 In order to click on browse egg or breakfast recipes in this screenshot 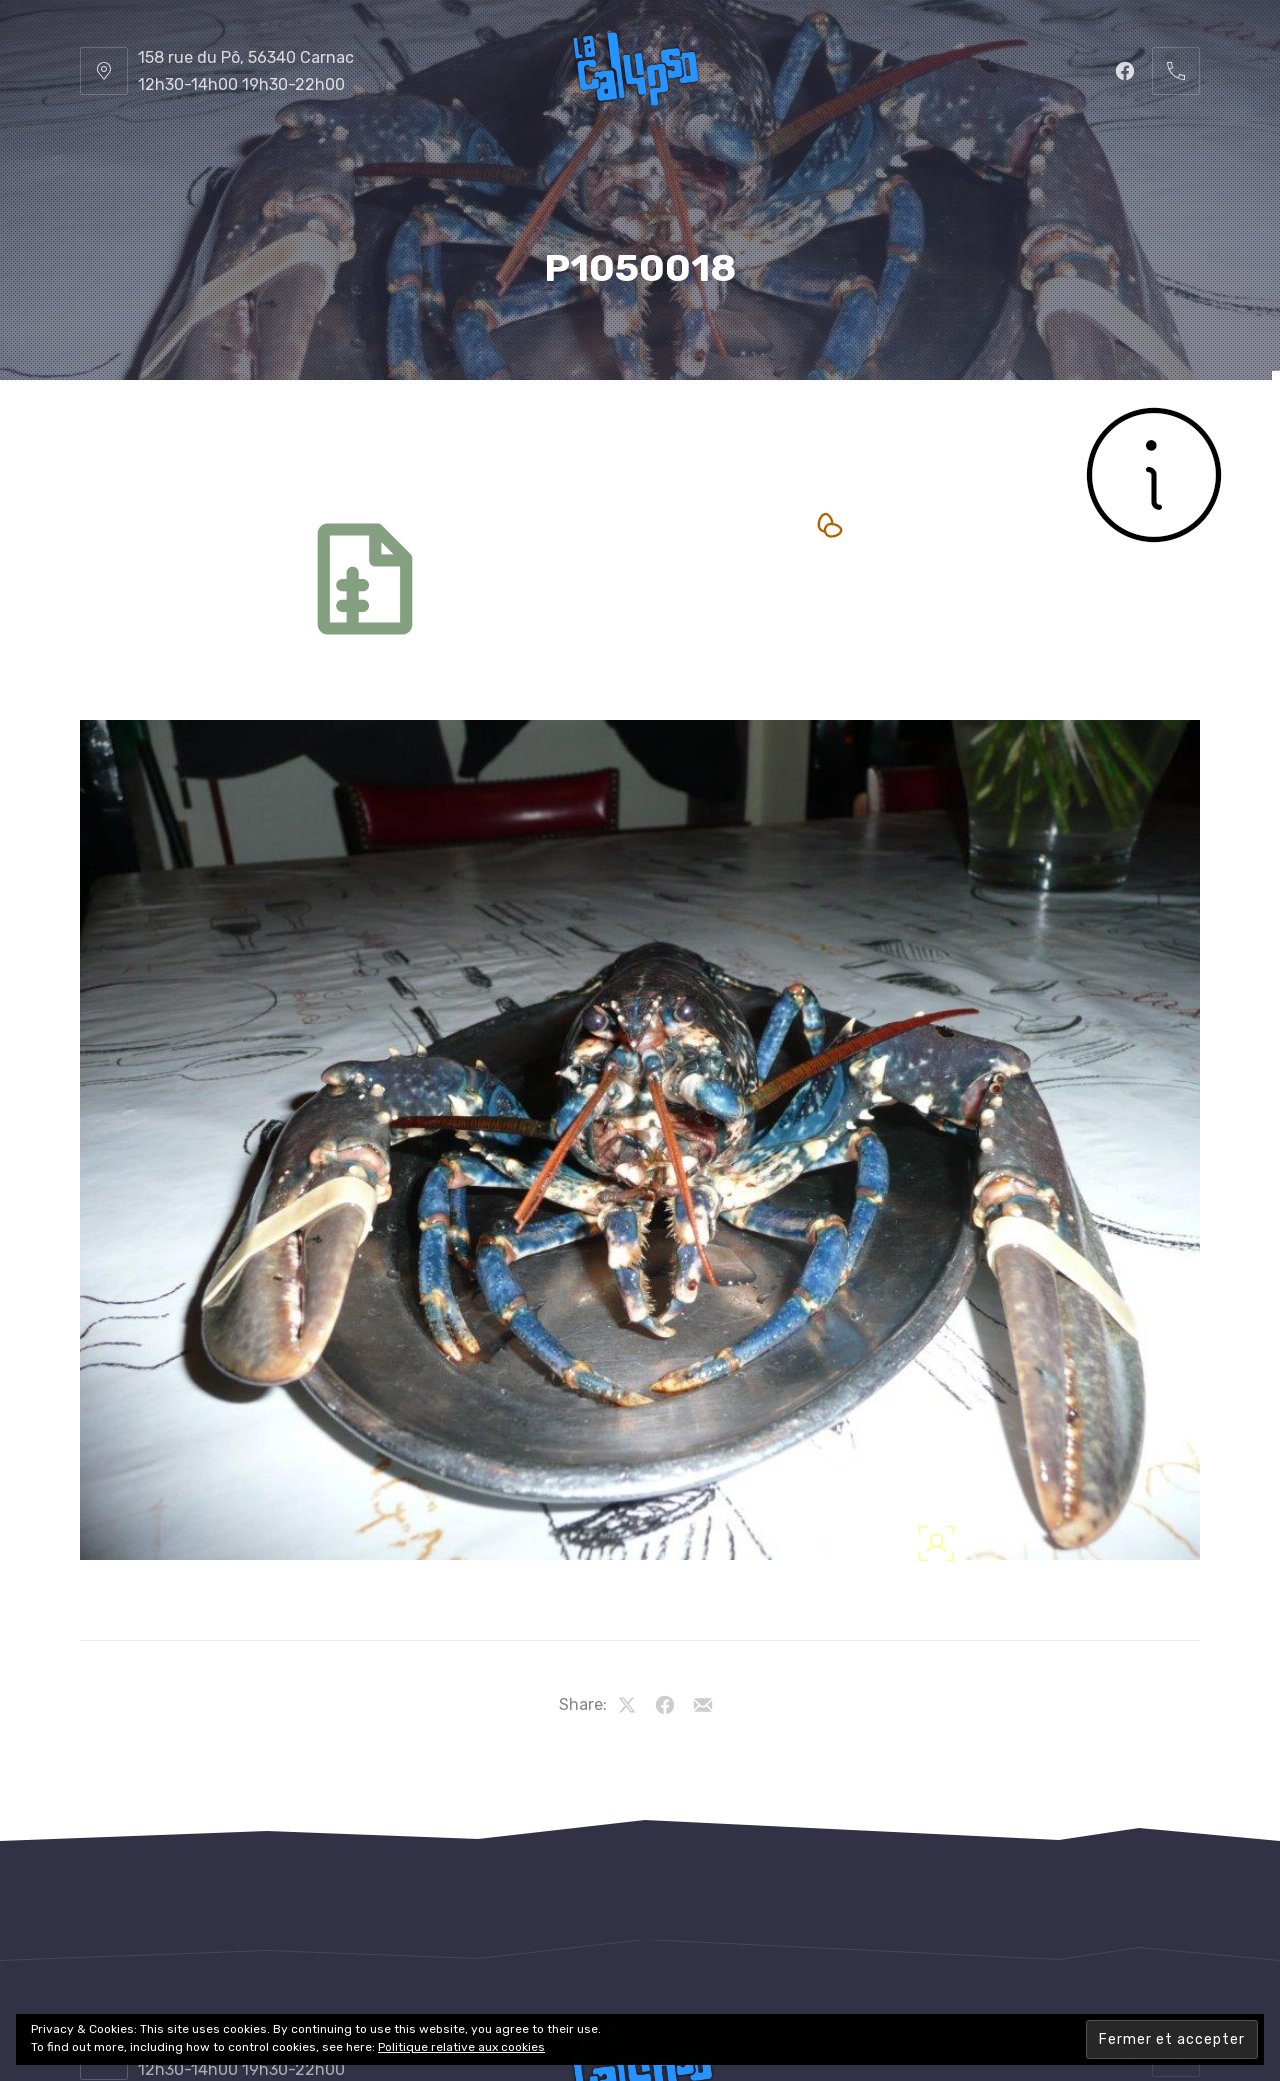, I will do `click(830, 524)`.